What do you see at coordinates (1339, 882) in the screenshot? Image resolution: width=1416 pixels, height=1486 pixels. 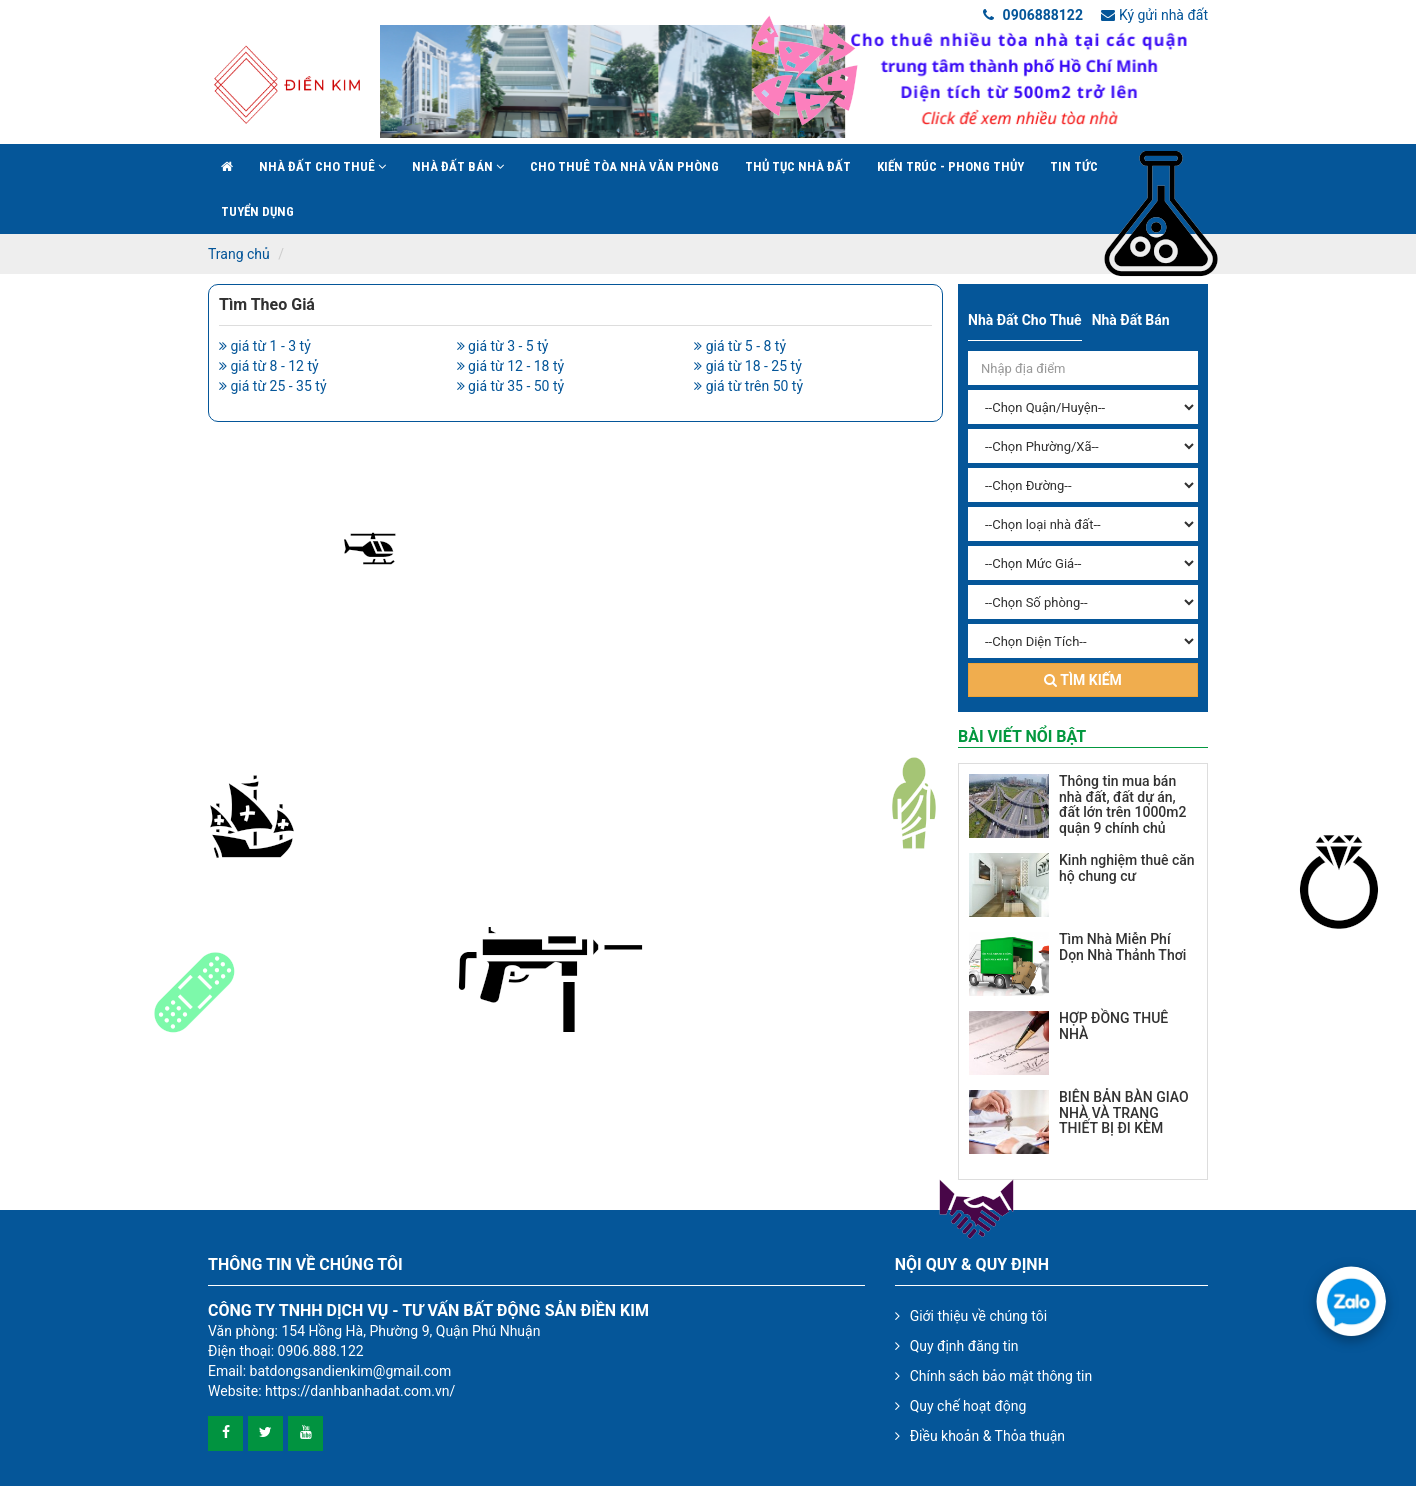 I see `indicates premium or luxury item status` at bounding box center [1339, 882].